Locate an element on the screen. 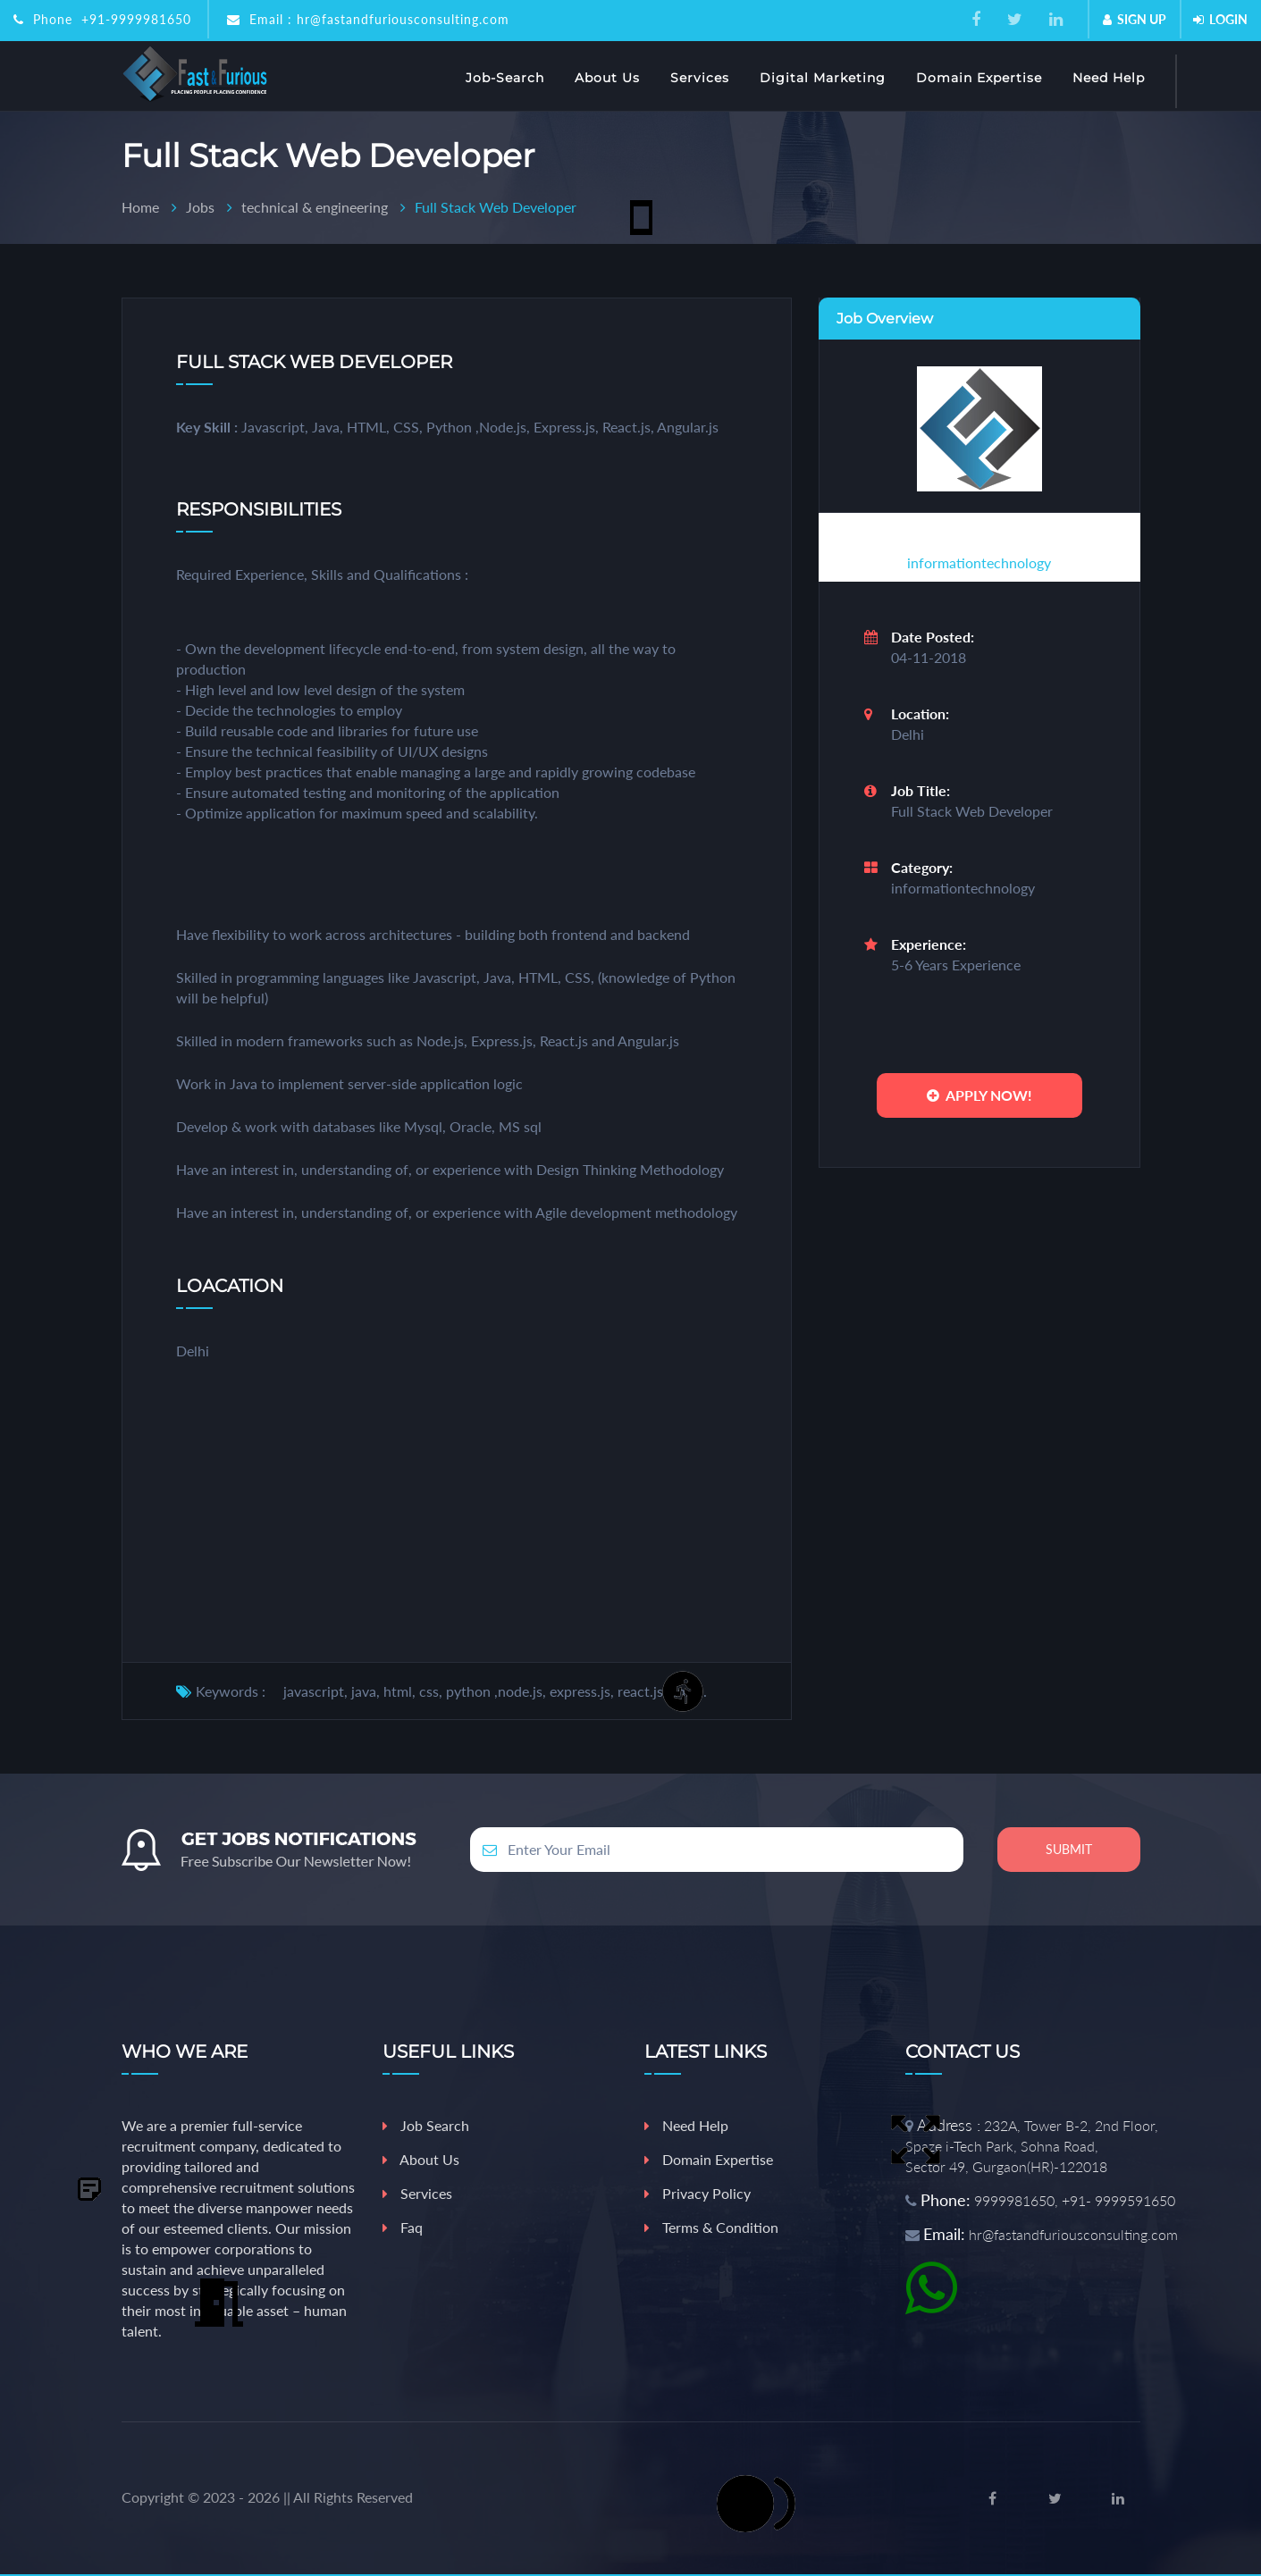 The height and width of the screenshot is (2576, 1261). indicates active recording or live broadcast is located at coordinates (756, 2504).